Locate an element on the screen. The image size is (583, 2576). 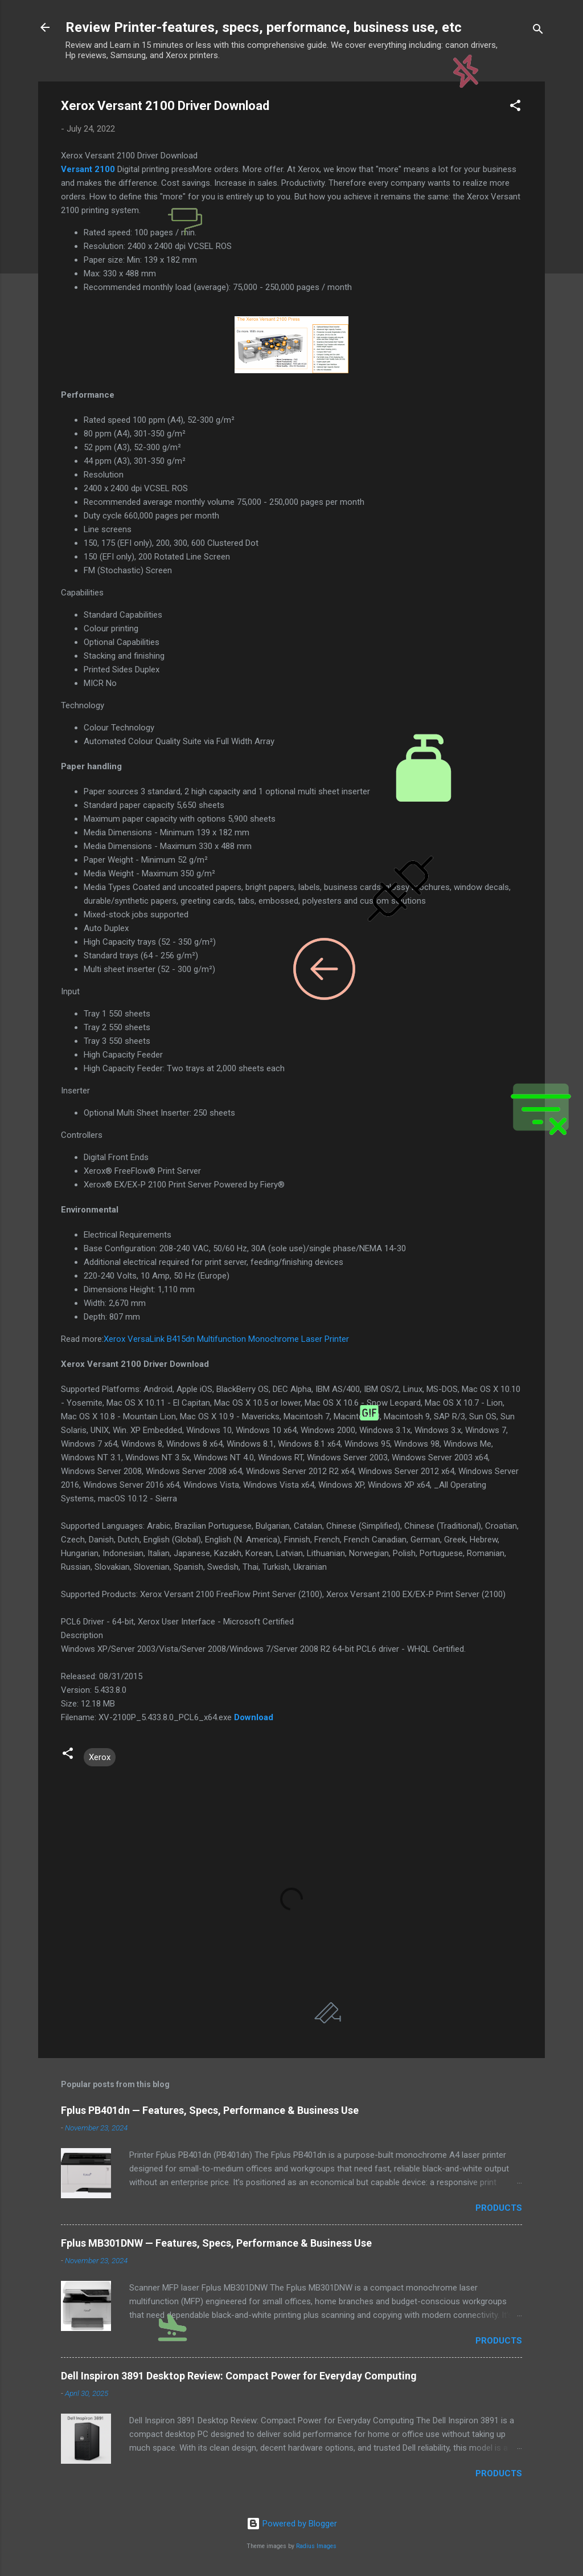
insert a GIF into your message is located at coordinates (369, 1412).